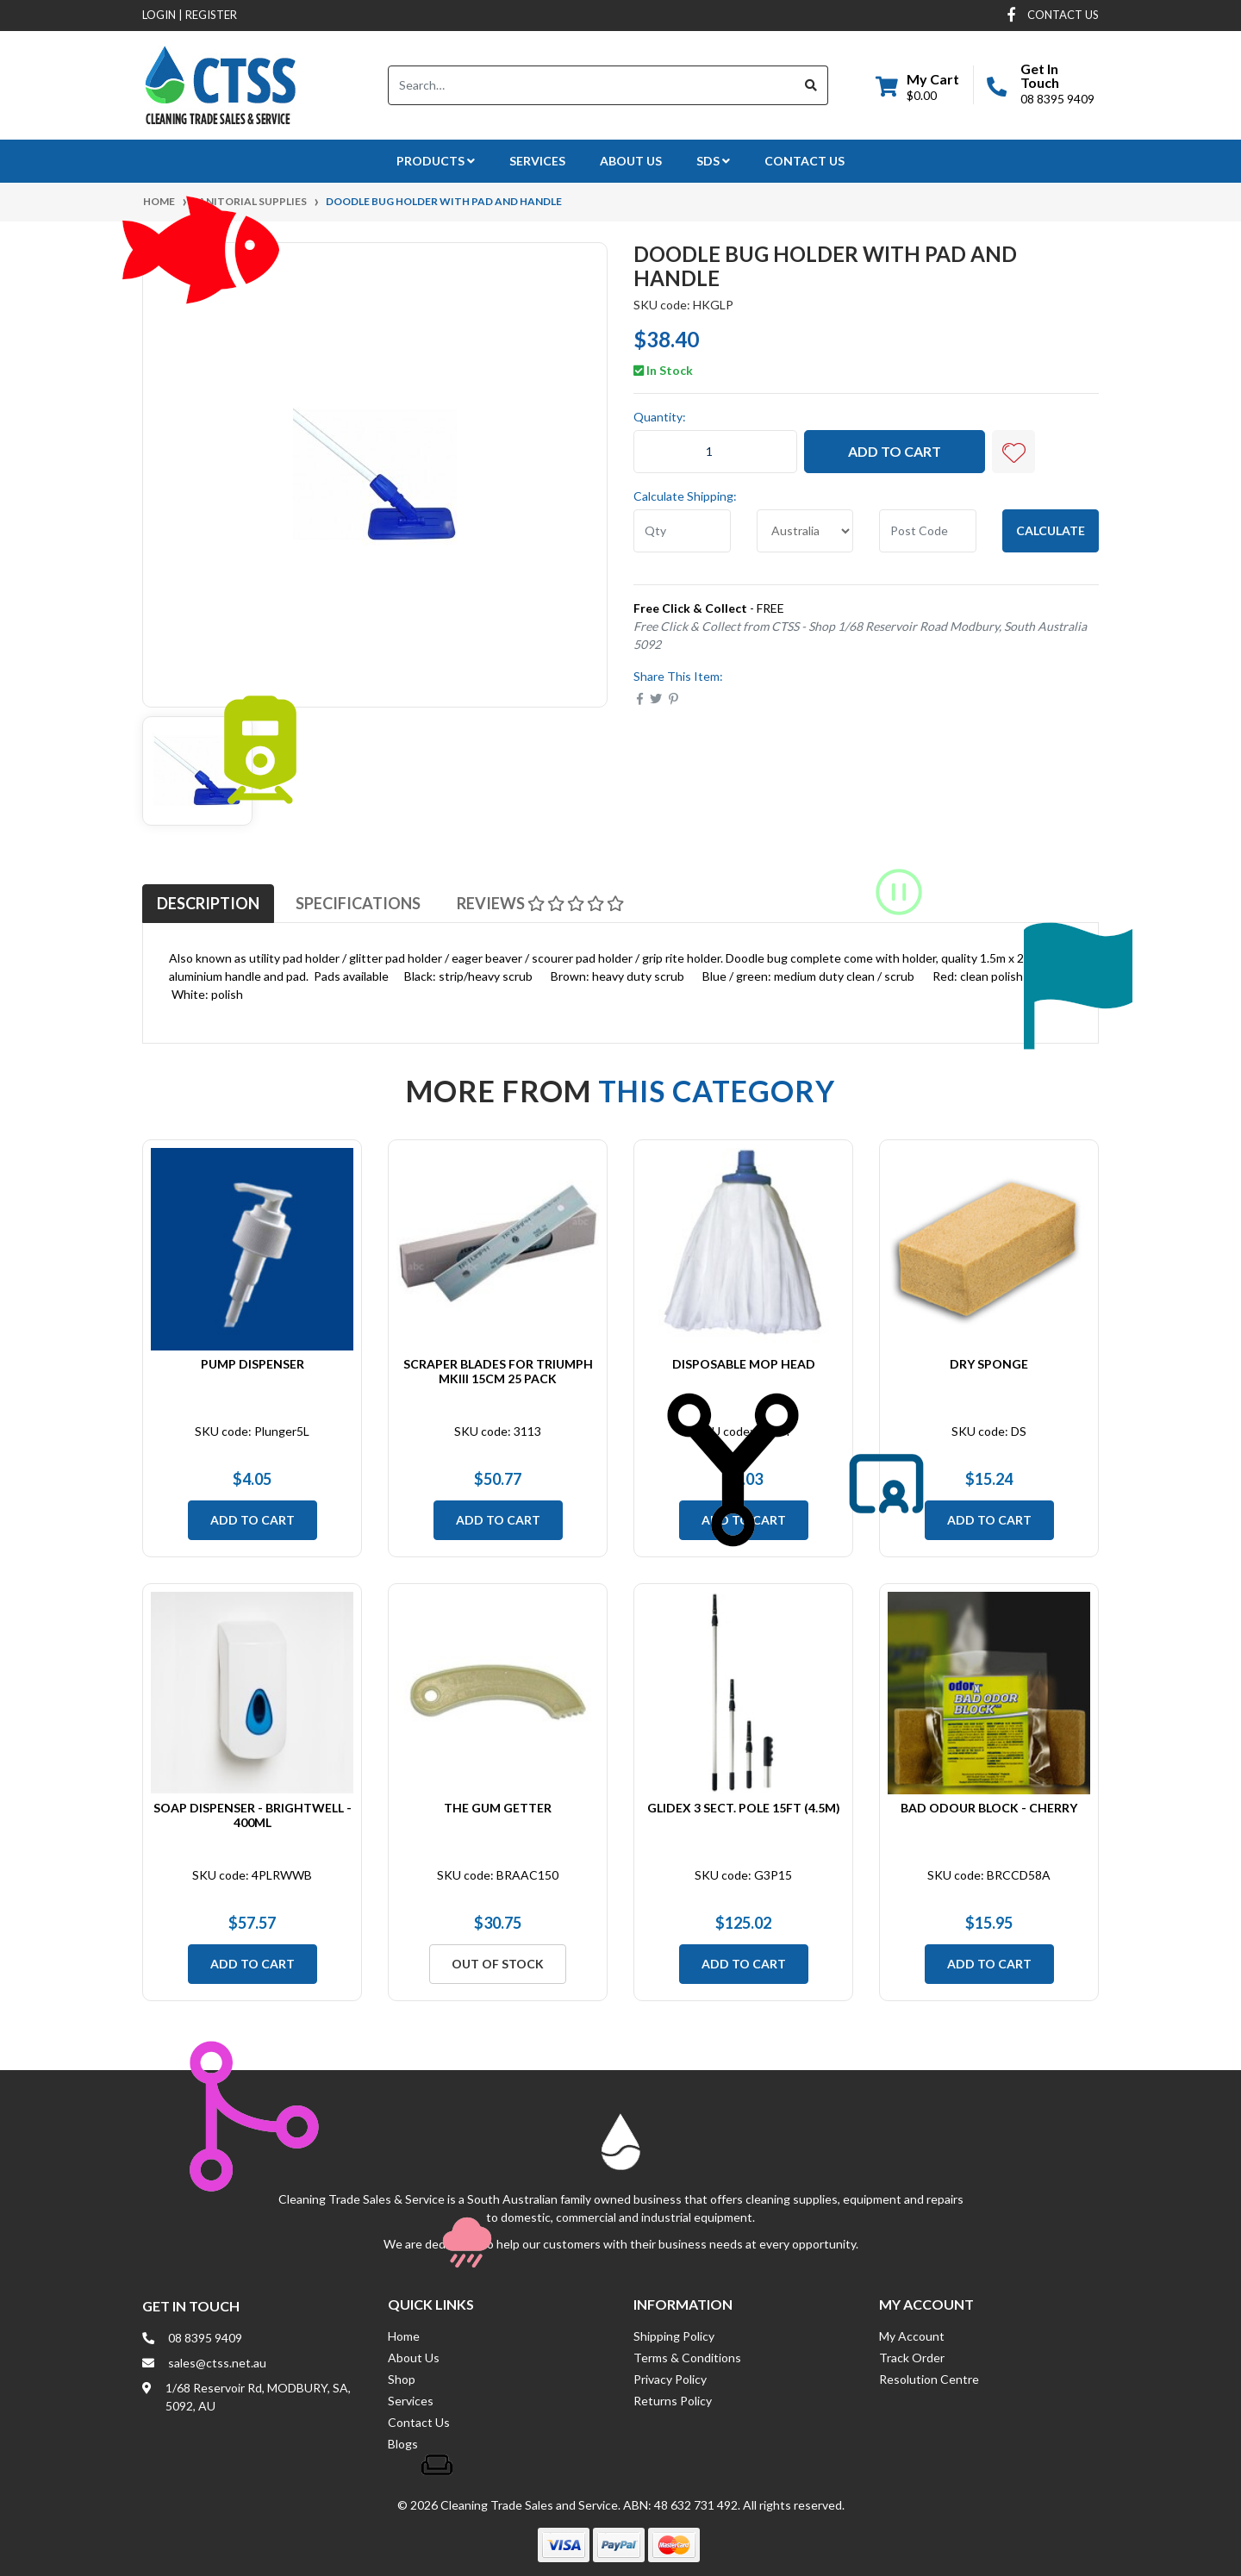 This screenshot has width=1241, height=2576. What do you see at coordinates (733, 1469) in the screenshot?
I see `view repository branch network` at bounding box center [733, 1469].